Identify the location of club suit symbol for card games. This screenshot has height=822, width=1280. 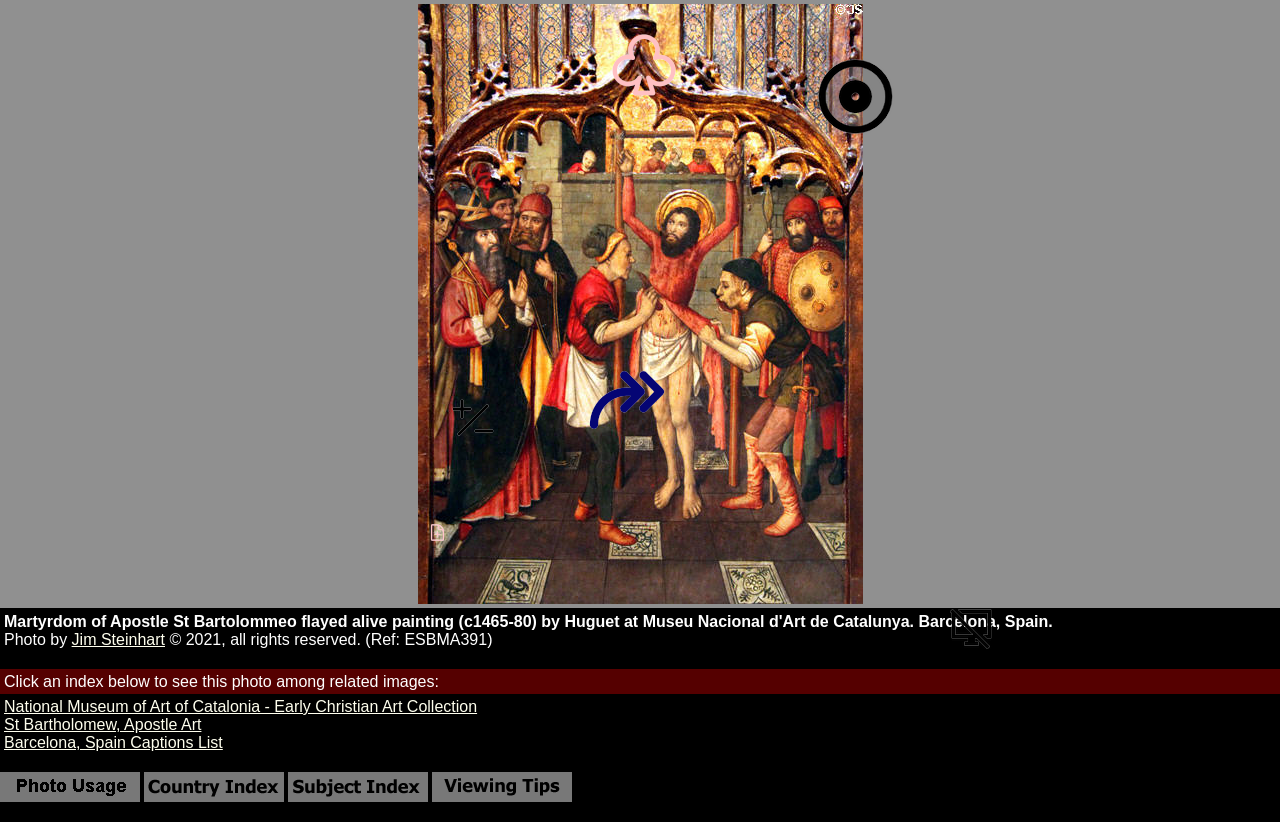
(644, 66).